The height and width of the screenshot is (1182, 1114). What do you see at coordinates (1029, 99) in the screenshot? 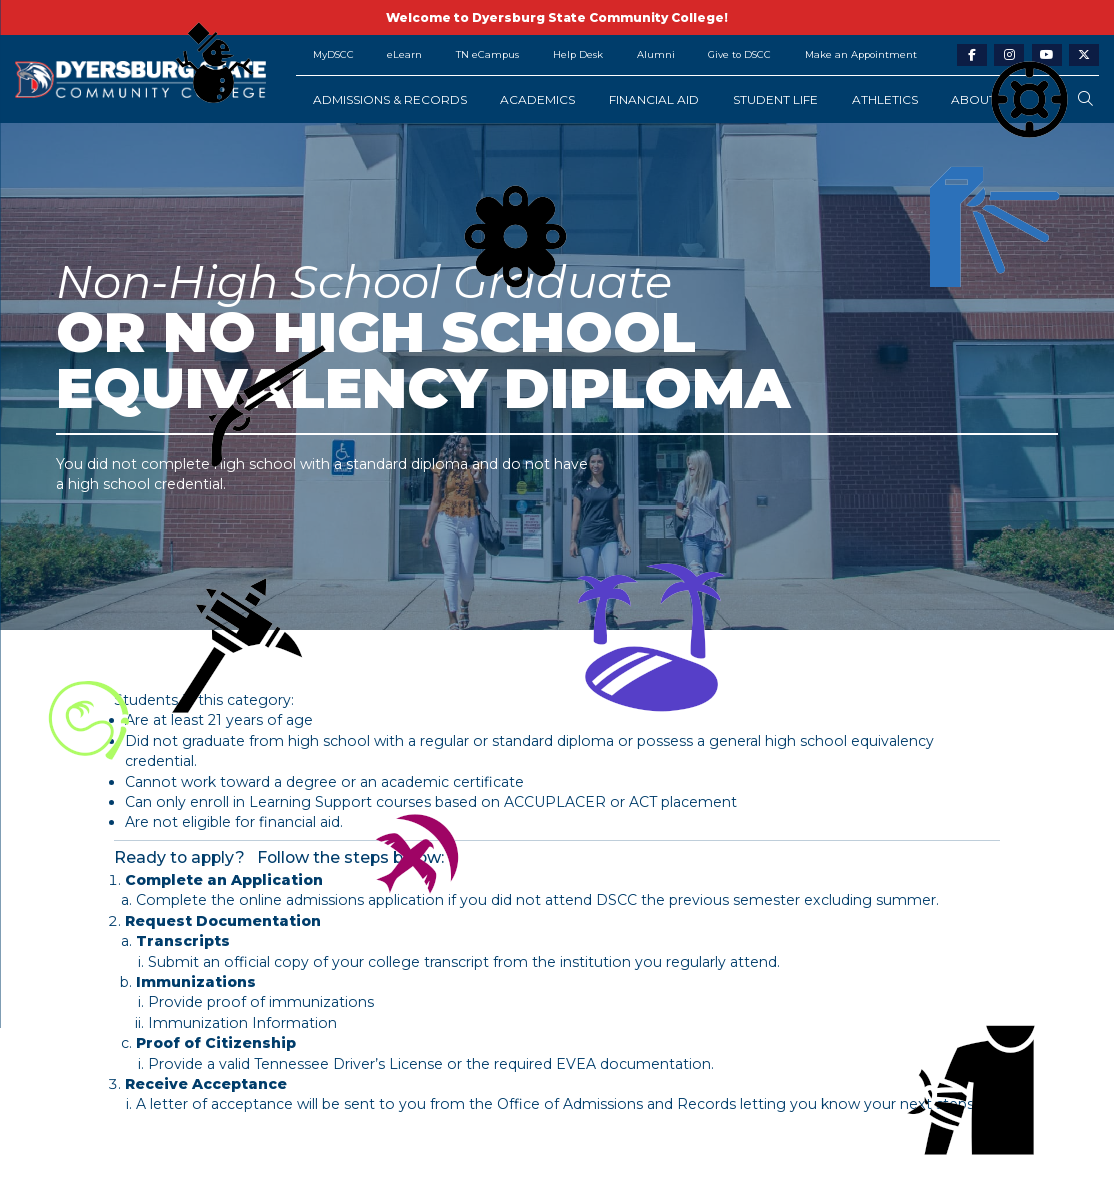
I see `access game settings or options` at bounding box center [1029, 99].